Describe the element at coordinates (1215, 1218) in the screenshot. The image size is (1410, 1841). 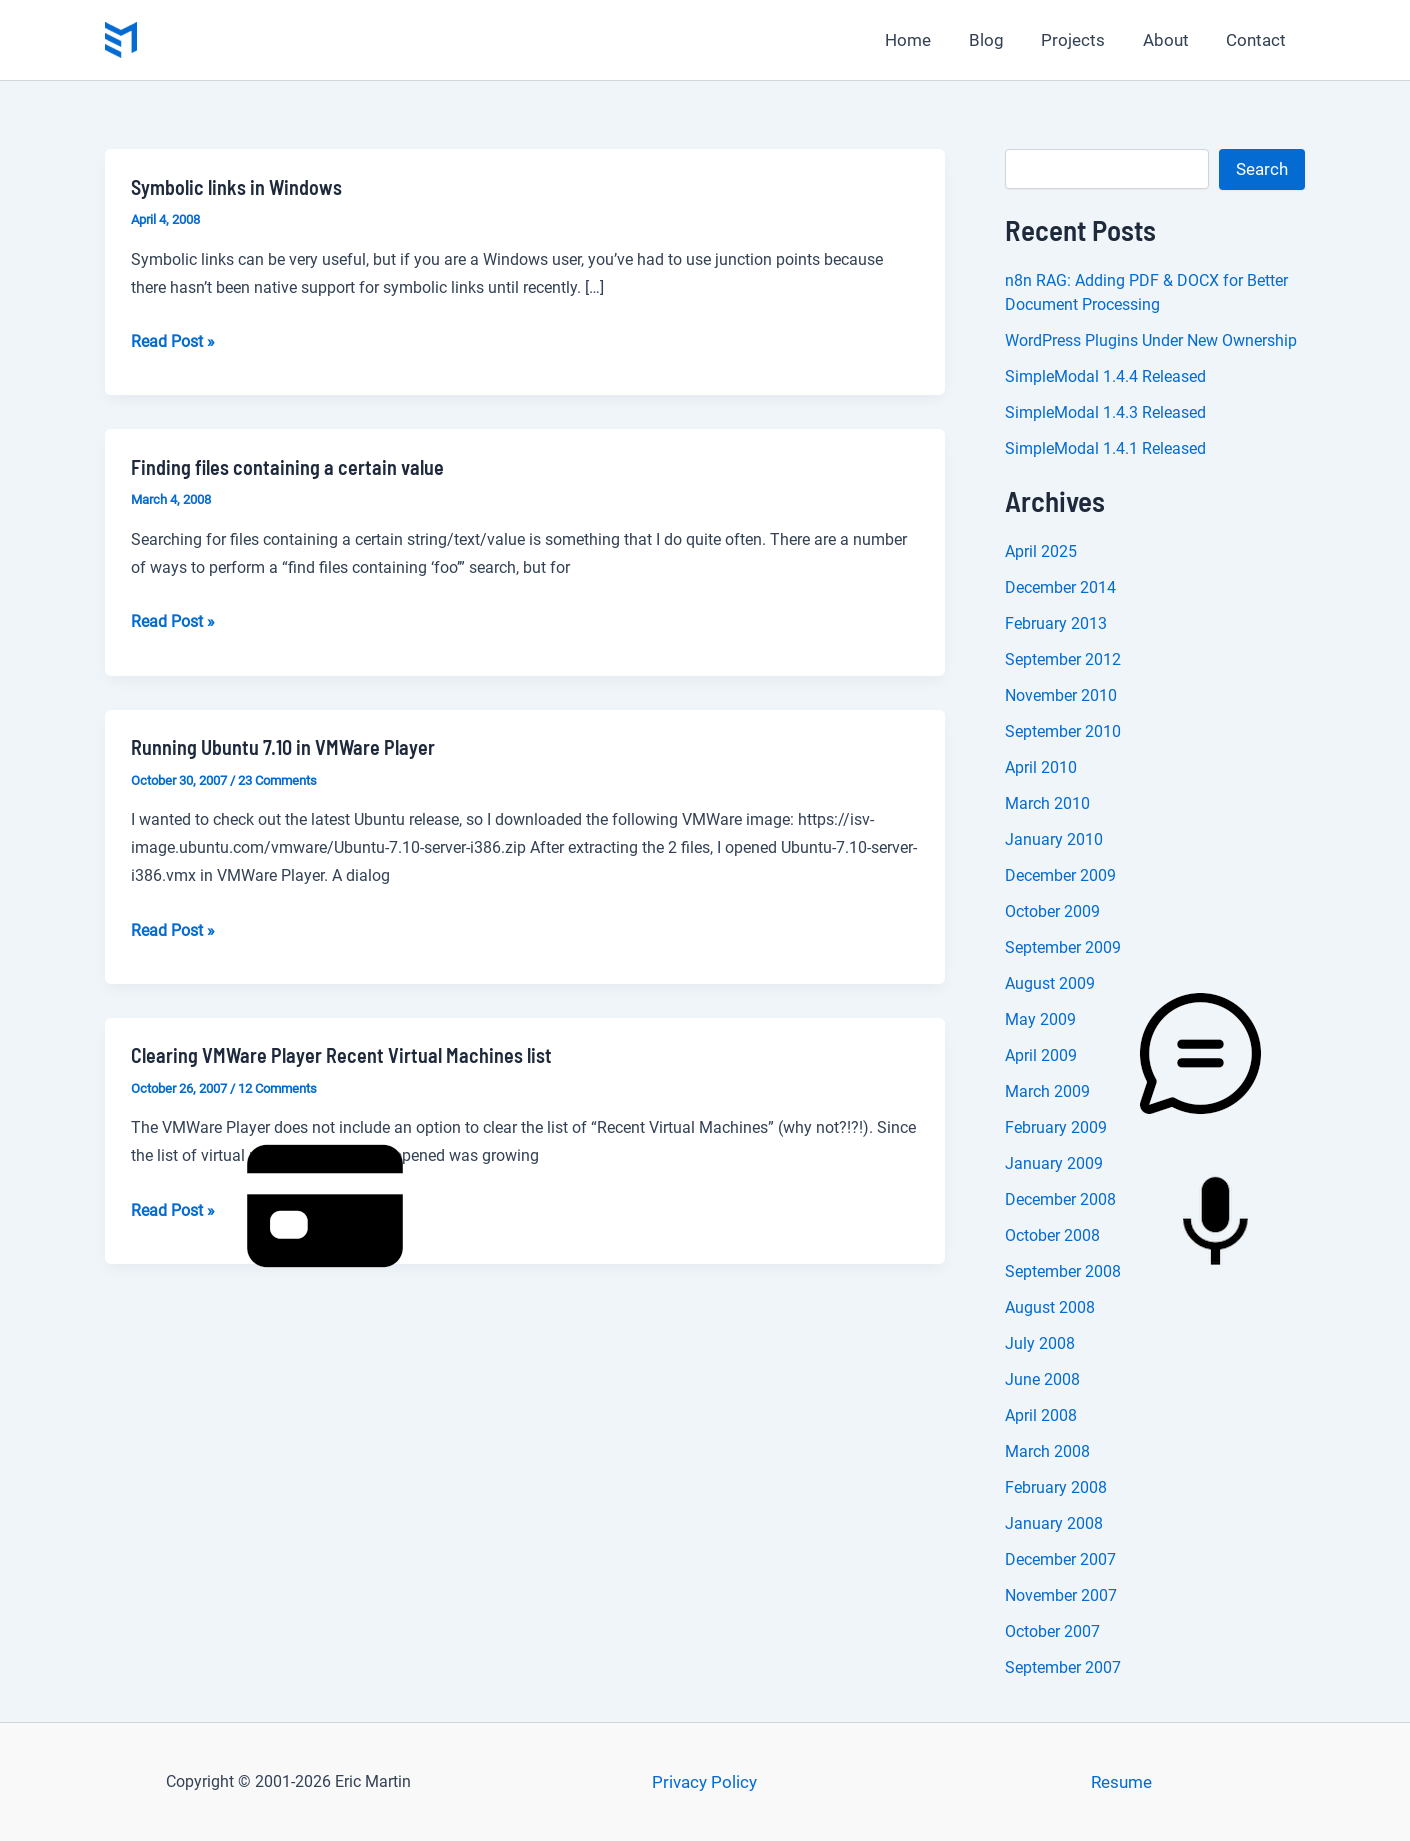
I see `tap to use voice input` at that location.